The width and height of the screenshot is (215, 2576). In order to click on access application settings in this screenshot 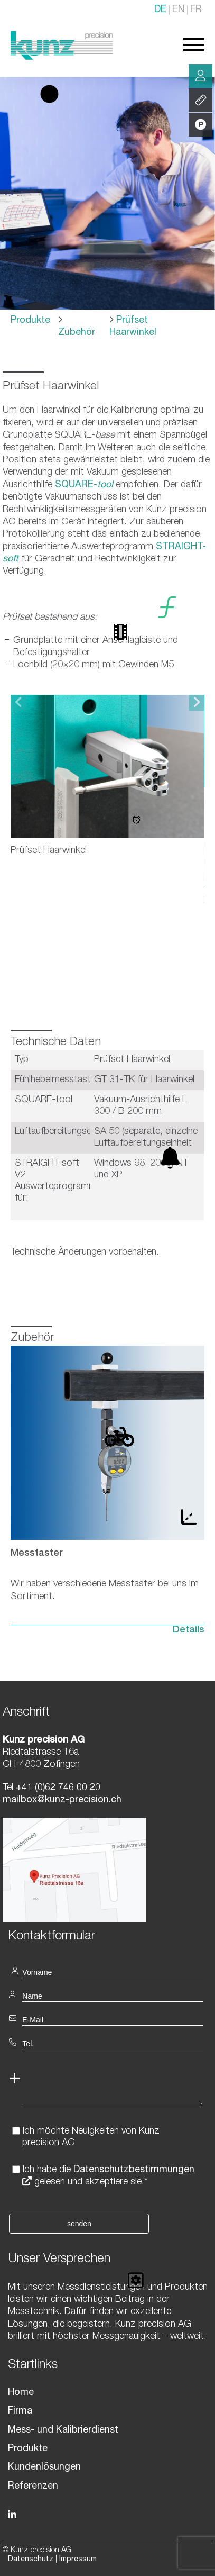, I will do `click(136, 2280)`.